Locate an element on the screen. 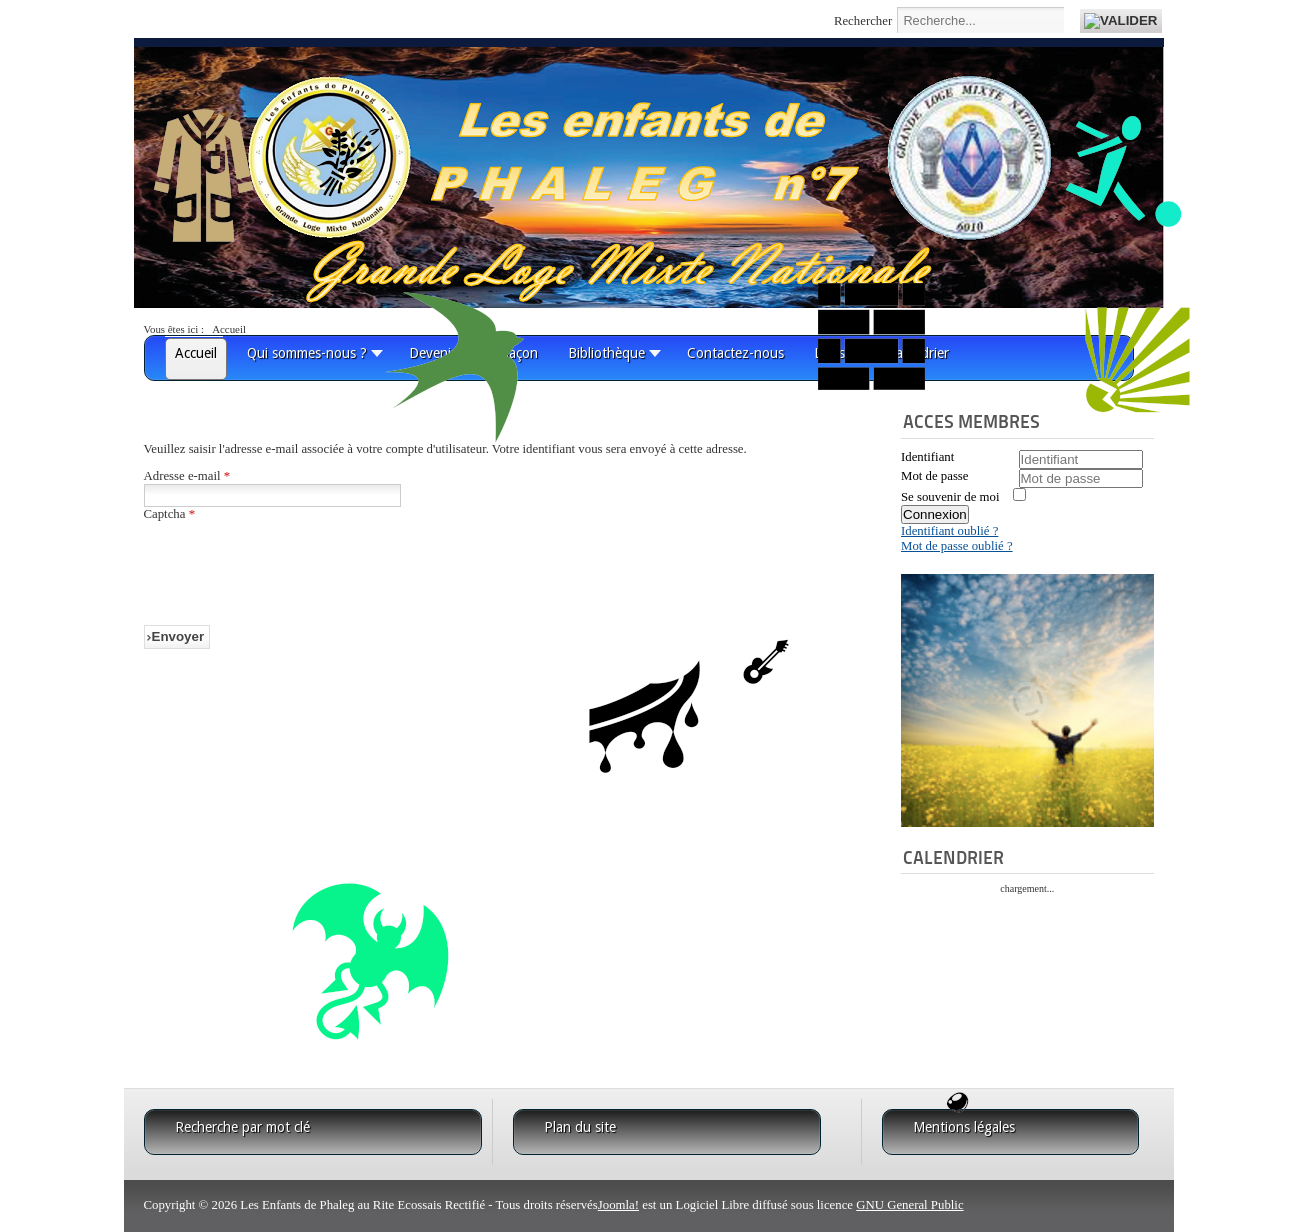 This screenshot has height=1232, width=1297. access soccer or football games is located at coordinates (1123, 171).